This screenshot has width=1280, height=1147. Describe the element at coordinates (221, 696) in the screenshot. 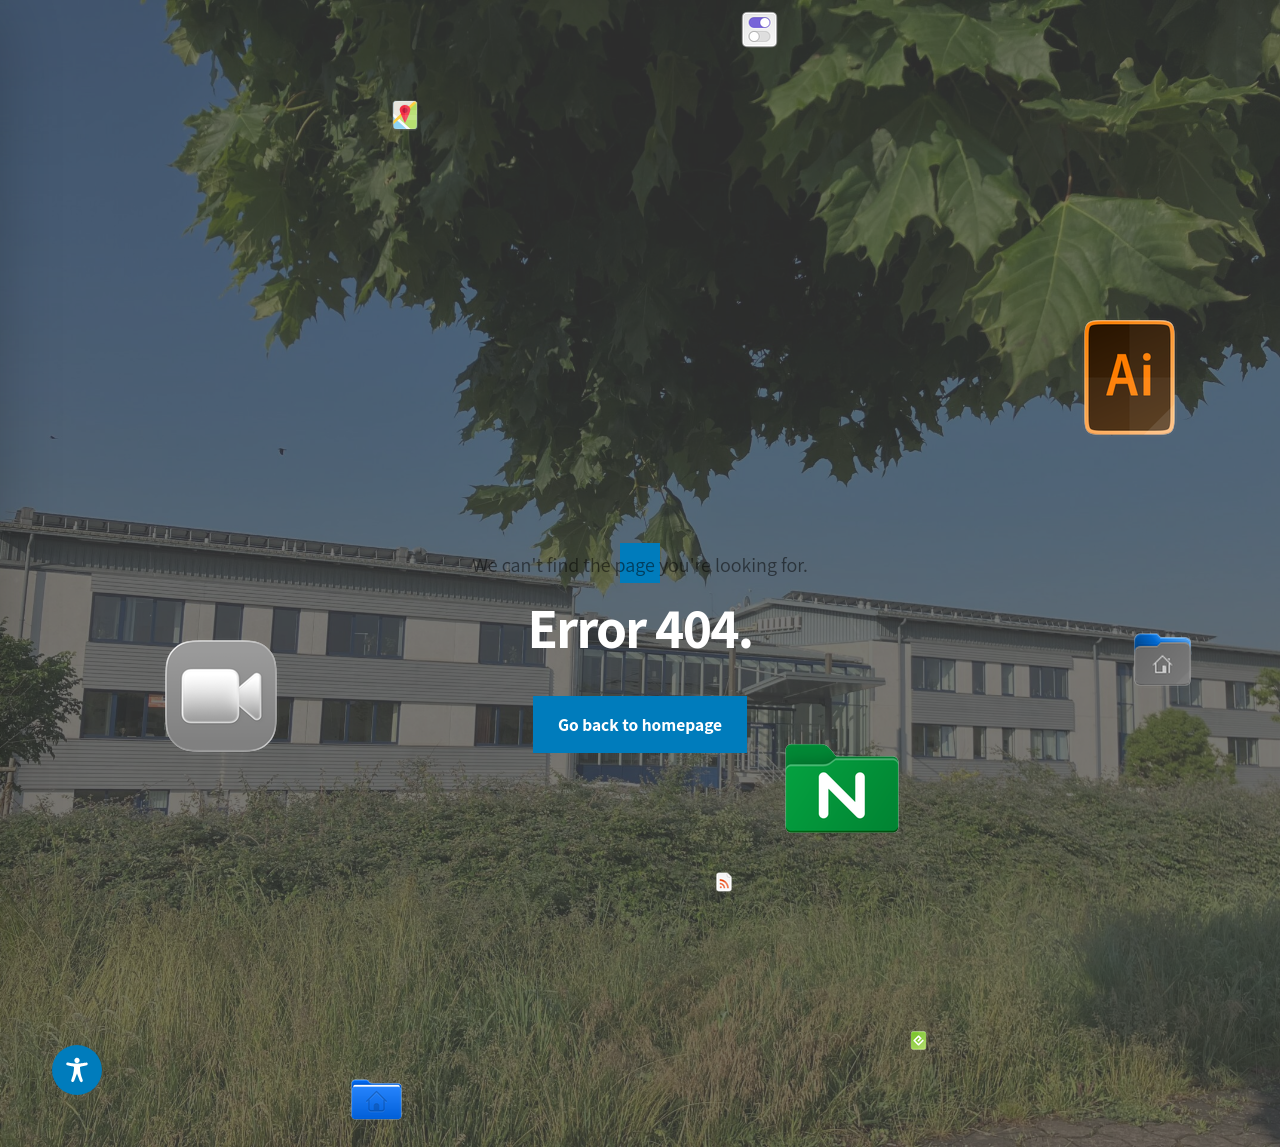

I see `open FaceTime to start a video call` at that location.